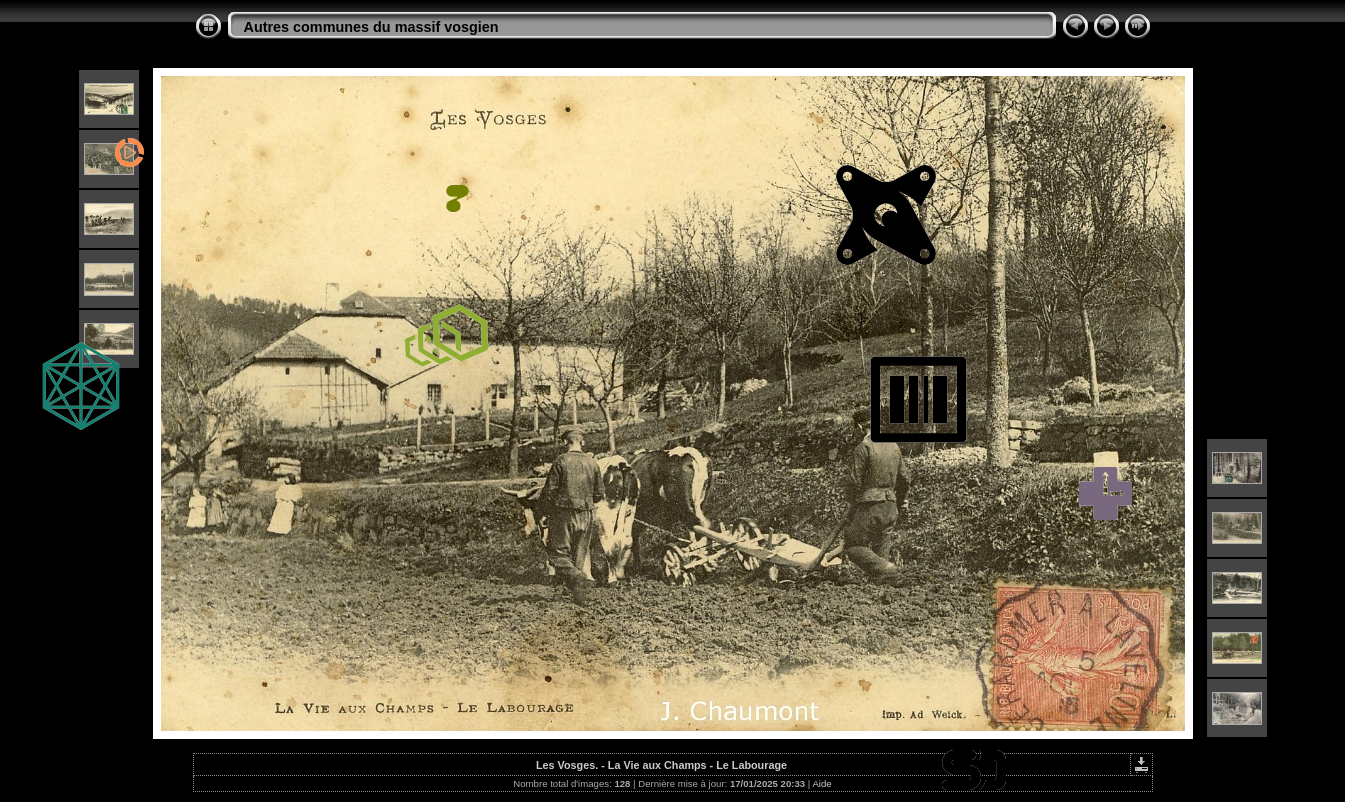  Describe the element at coordinates (457, 198) in the screenshot. I see `open HTTPie API client` at that location.